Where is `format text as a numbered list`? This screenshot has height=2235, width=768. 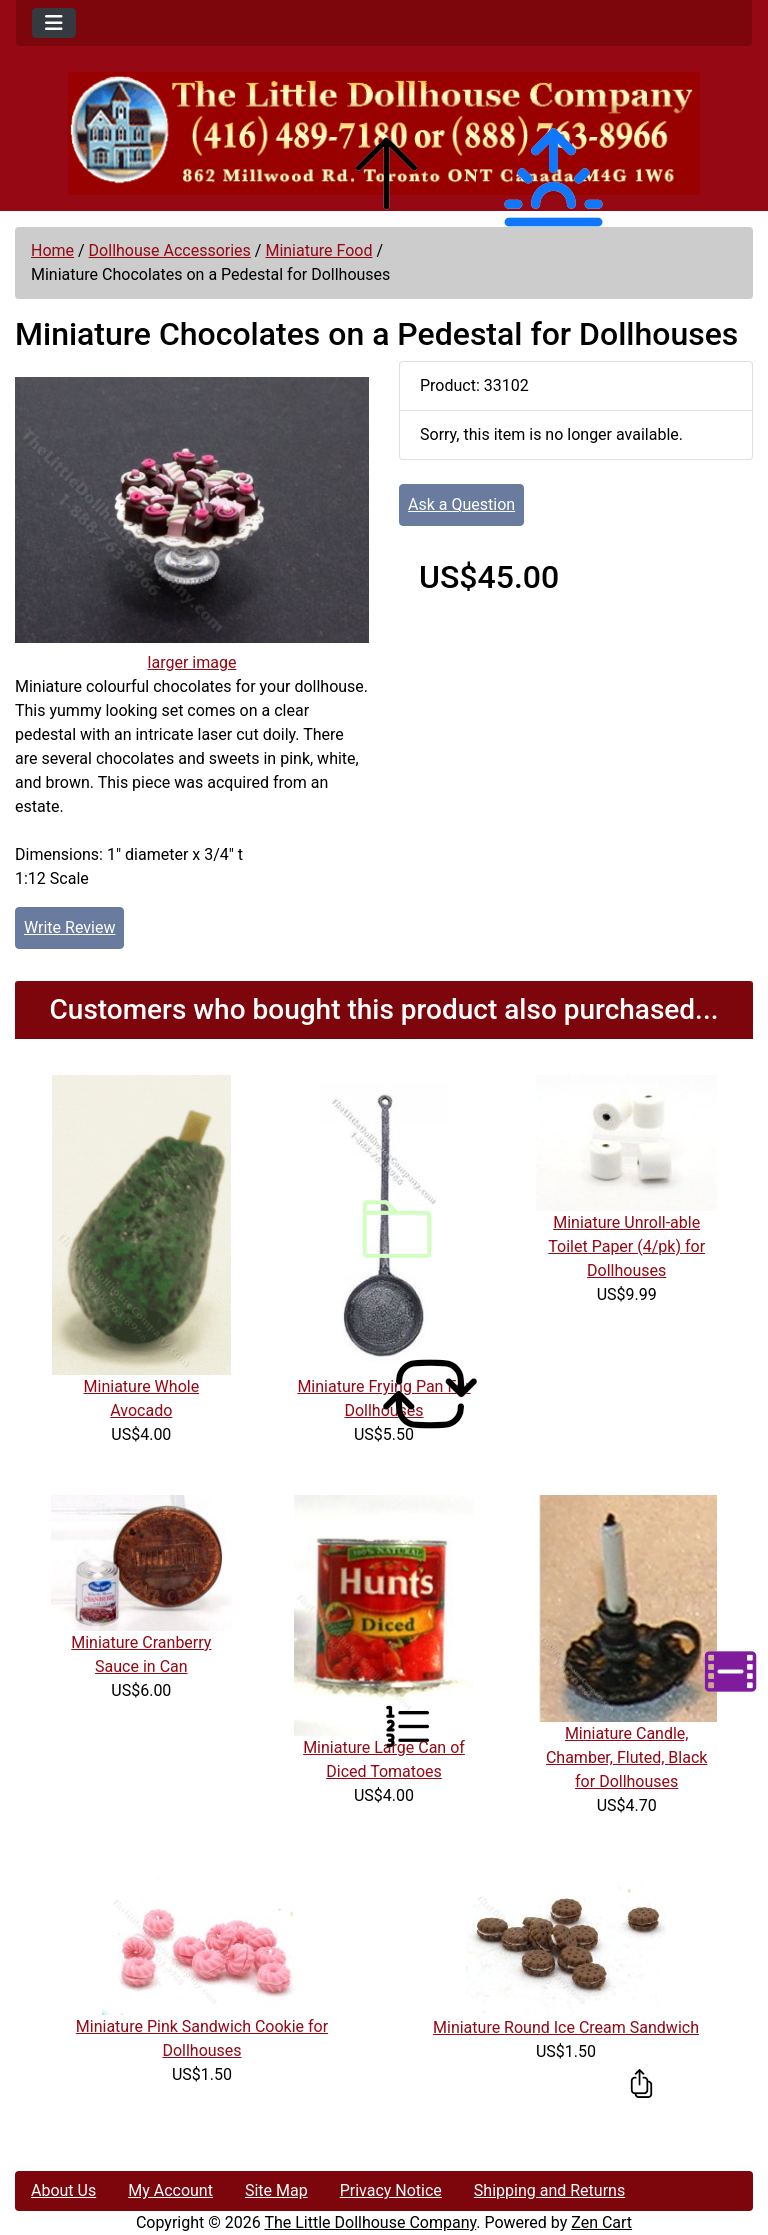
format text as a numbered list is located at coordinates (408, 1726).